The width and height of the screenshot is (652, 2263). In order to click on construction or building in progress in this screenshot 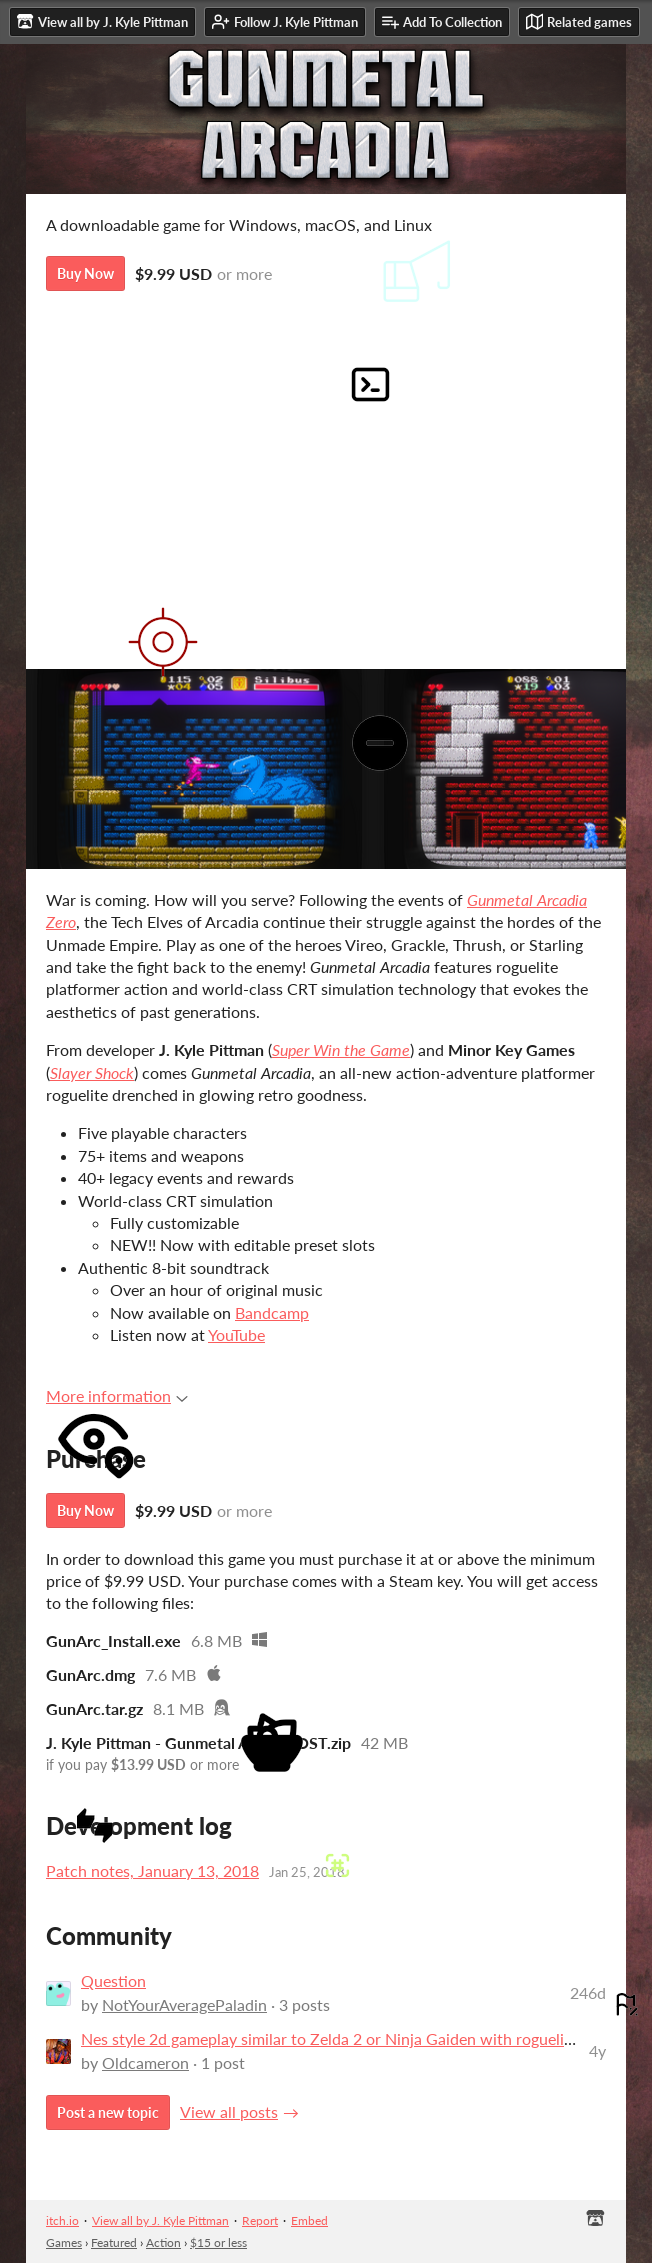, I will do `click(418, 275)`.